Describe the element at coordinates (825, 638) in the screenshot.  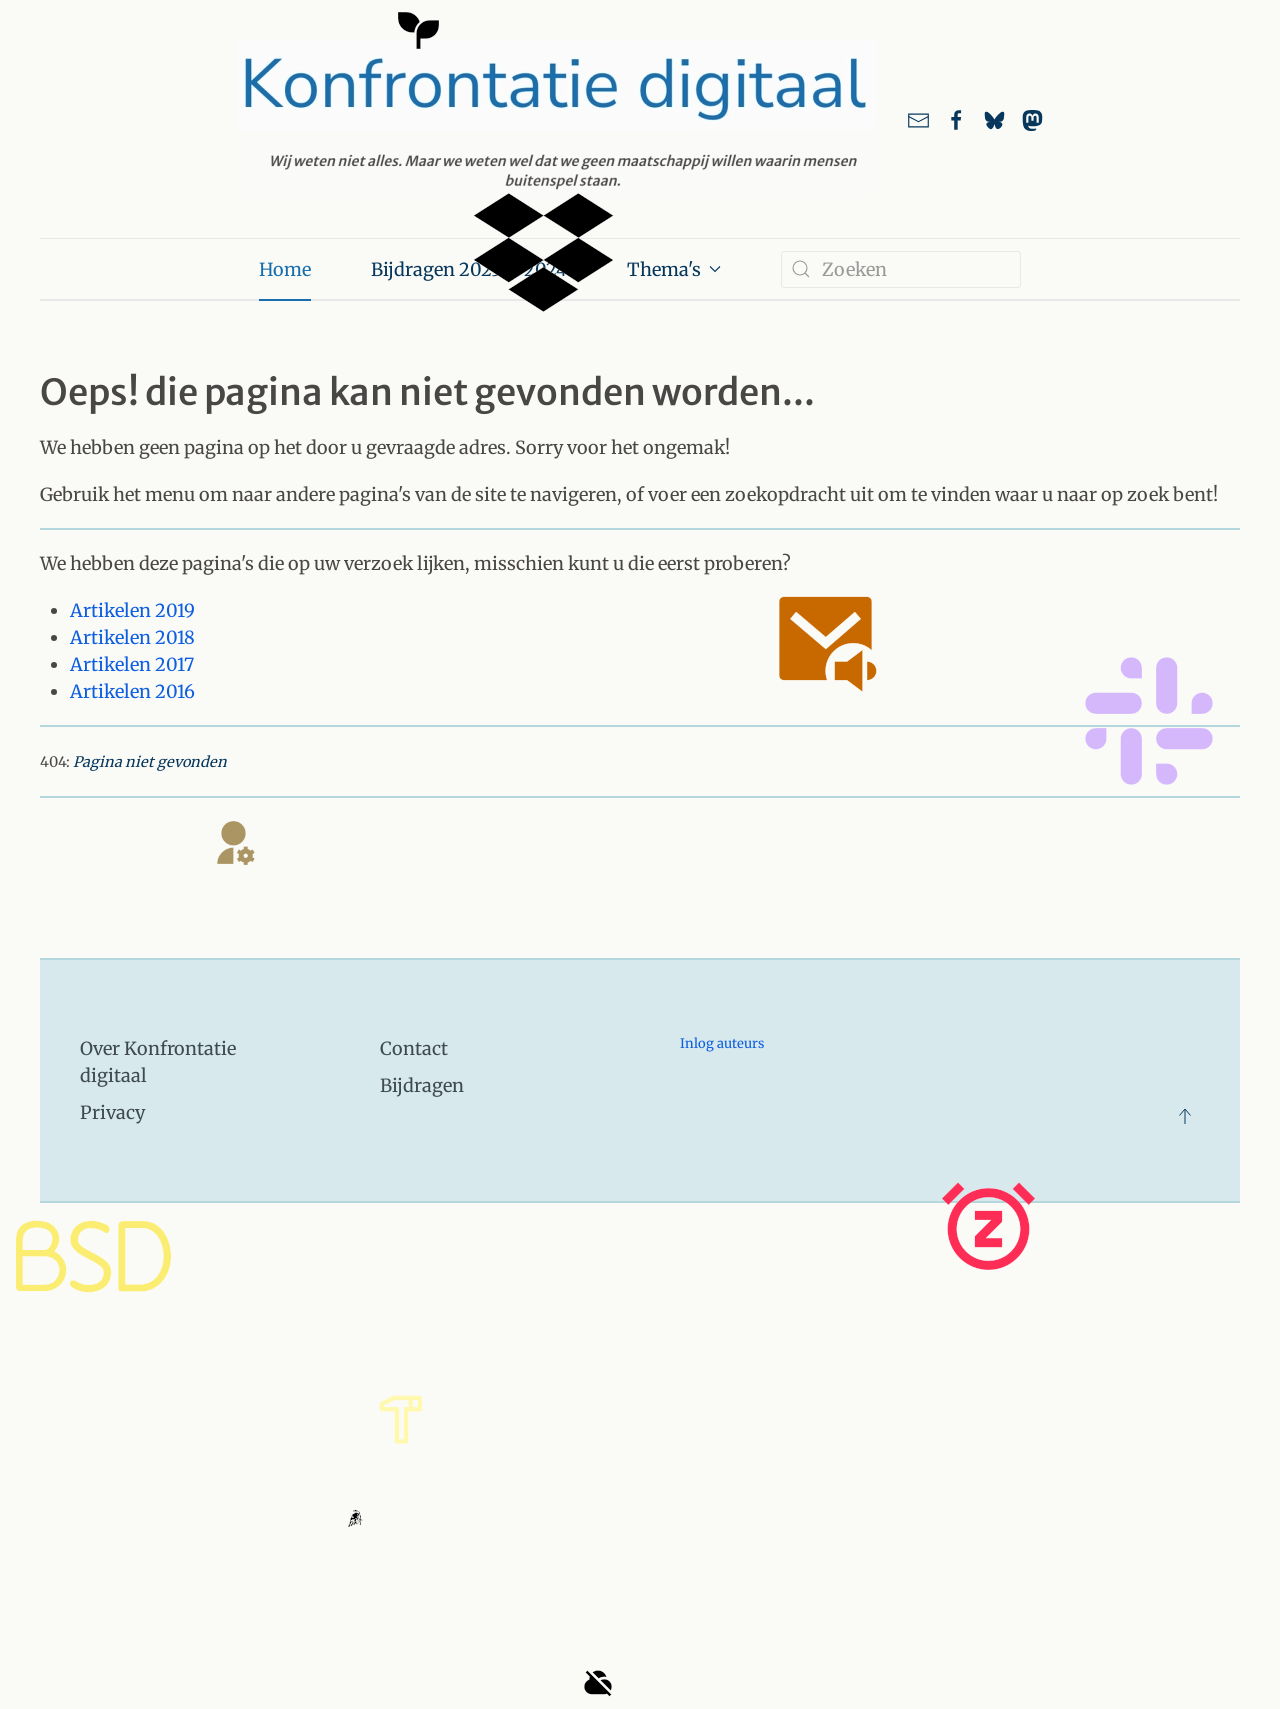
I see `adjust email notification sound settings` at that location.